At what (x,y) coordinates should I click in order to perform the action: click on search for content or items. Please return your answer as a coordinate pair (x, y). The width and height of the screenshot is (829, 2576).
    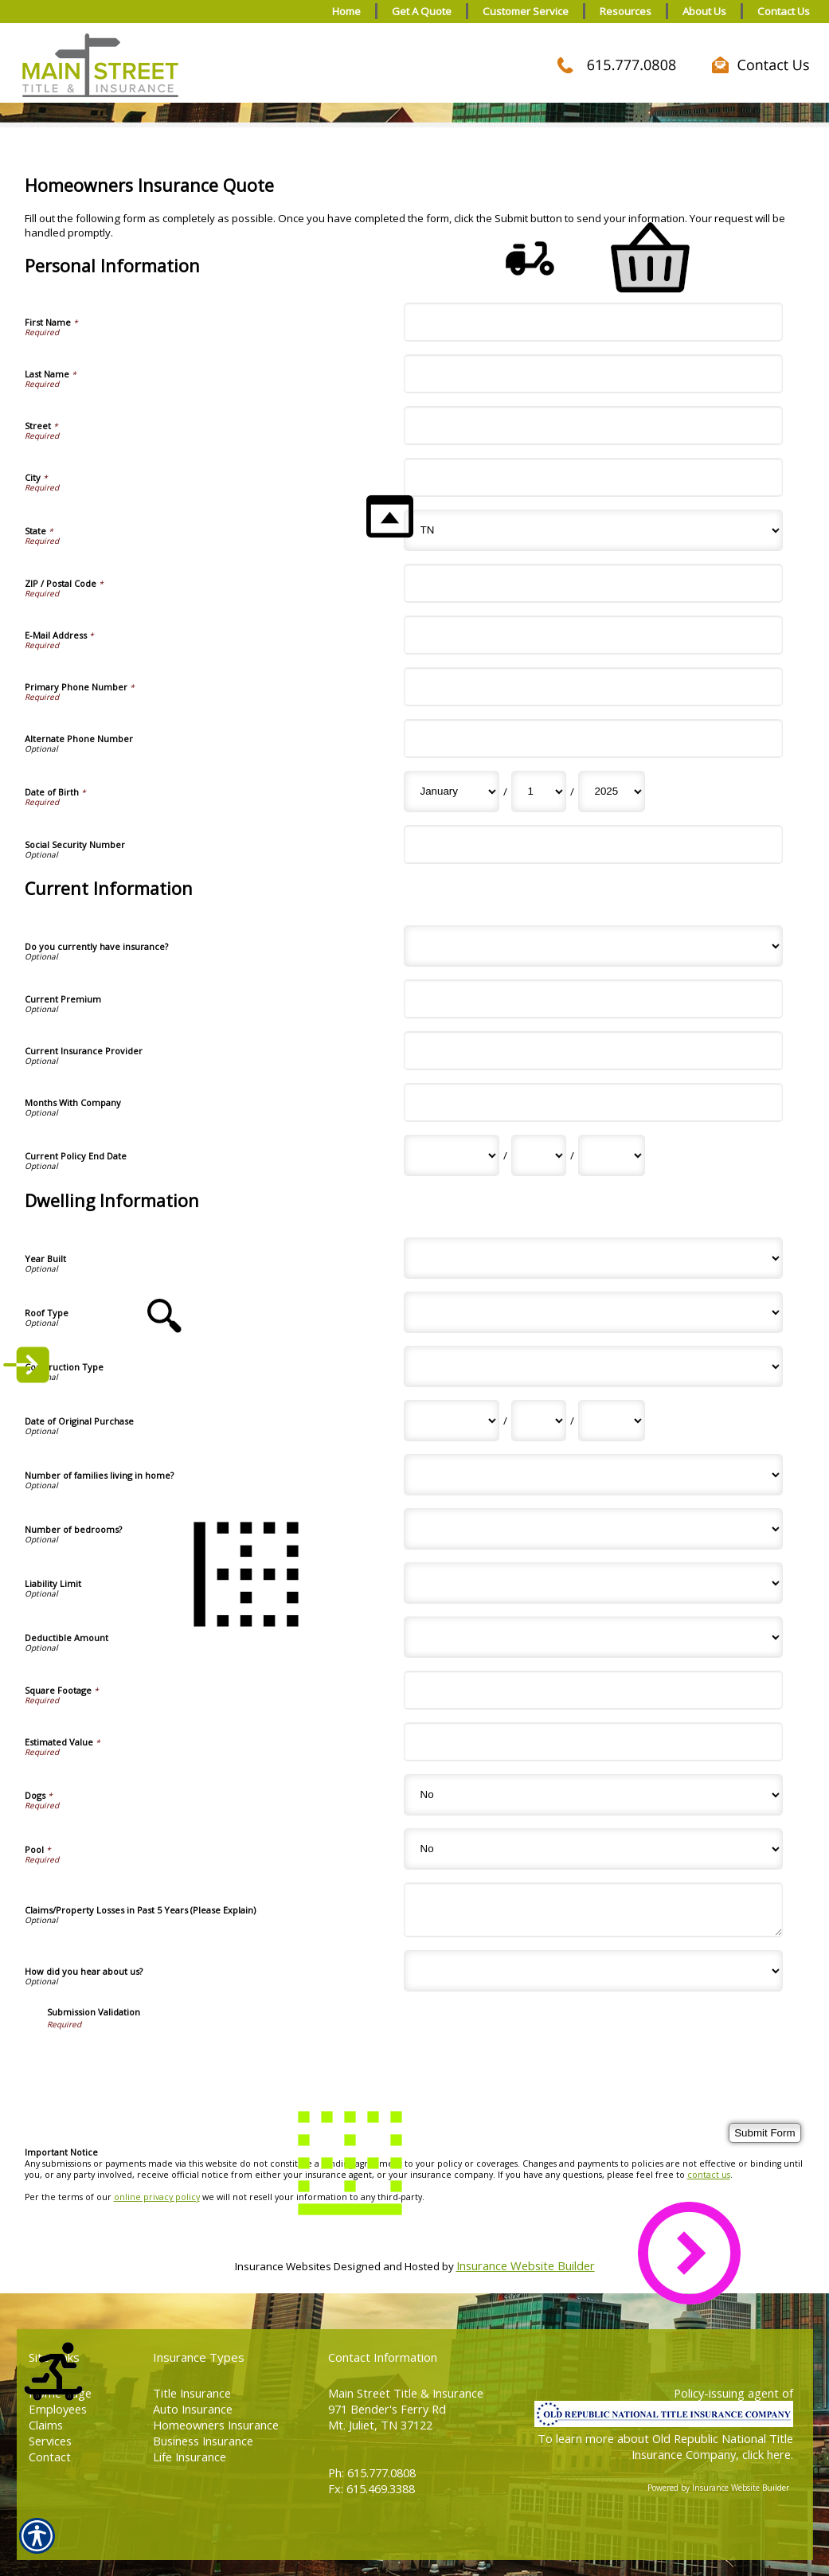
    Looking at the image, I should click on (165, 1316).